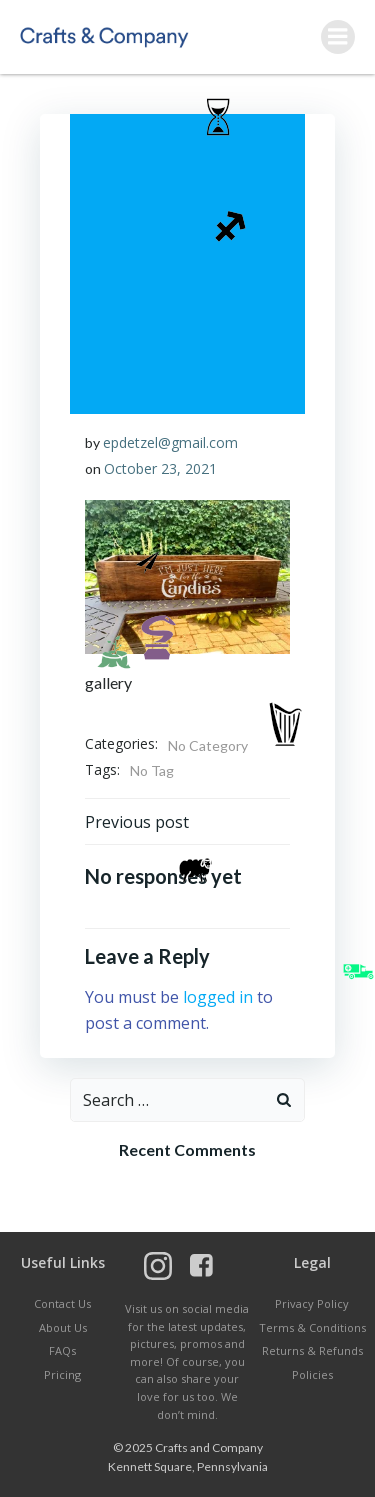 The width and height of the screenshot is (375, 1497). I want to click on military ambulance unit or medical transport, so click(358, 971).